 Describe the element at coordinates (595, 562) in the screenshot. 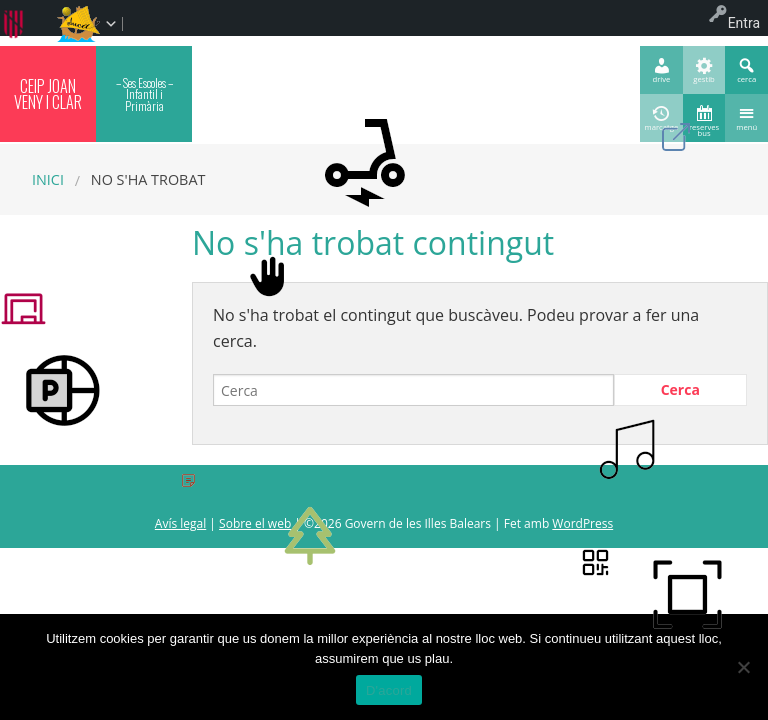

I see `scan or display a QR code` at that location.